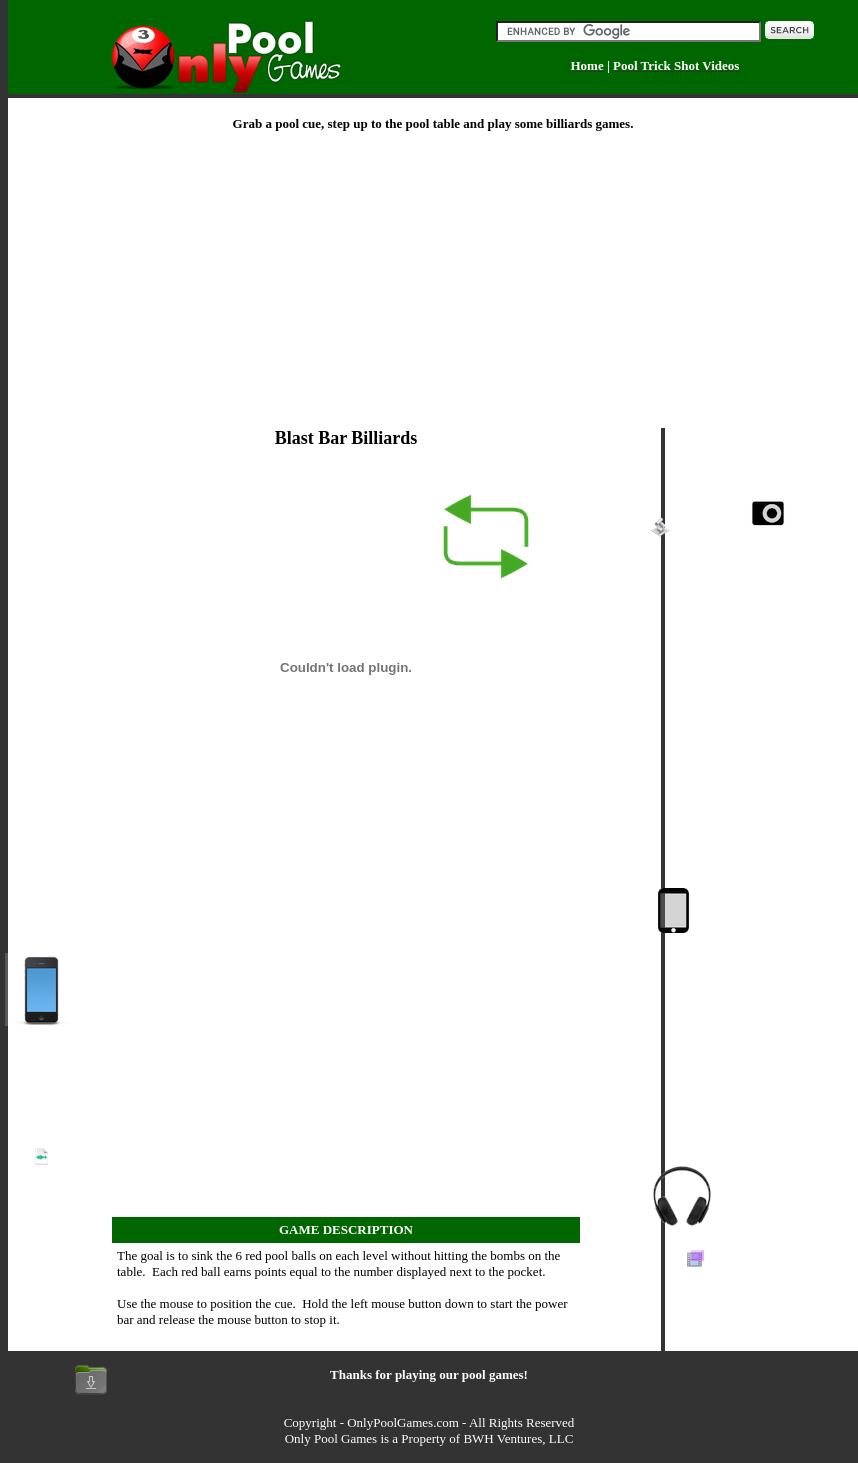 The height and width of the screenshot is (1463, 858). What do you see at coordinates (695, 1258) in the screenshot?
I see `apply filters to video clips in iMovie` at bounding box center [695, 1258].